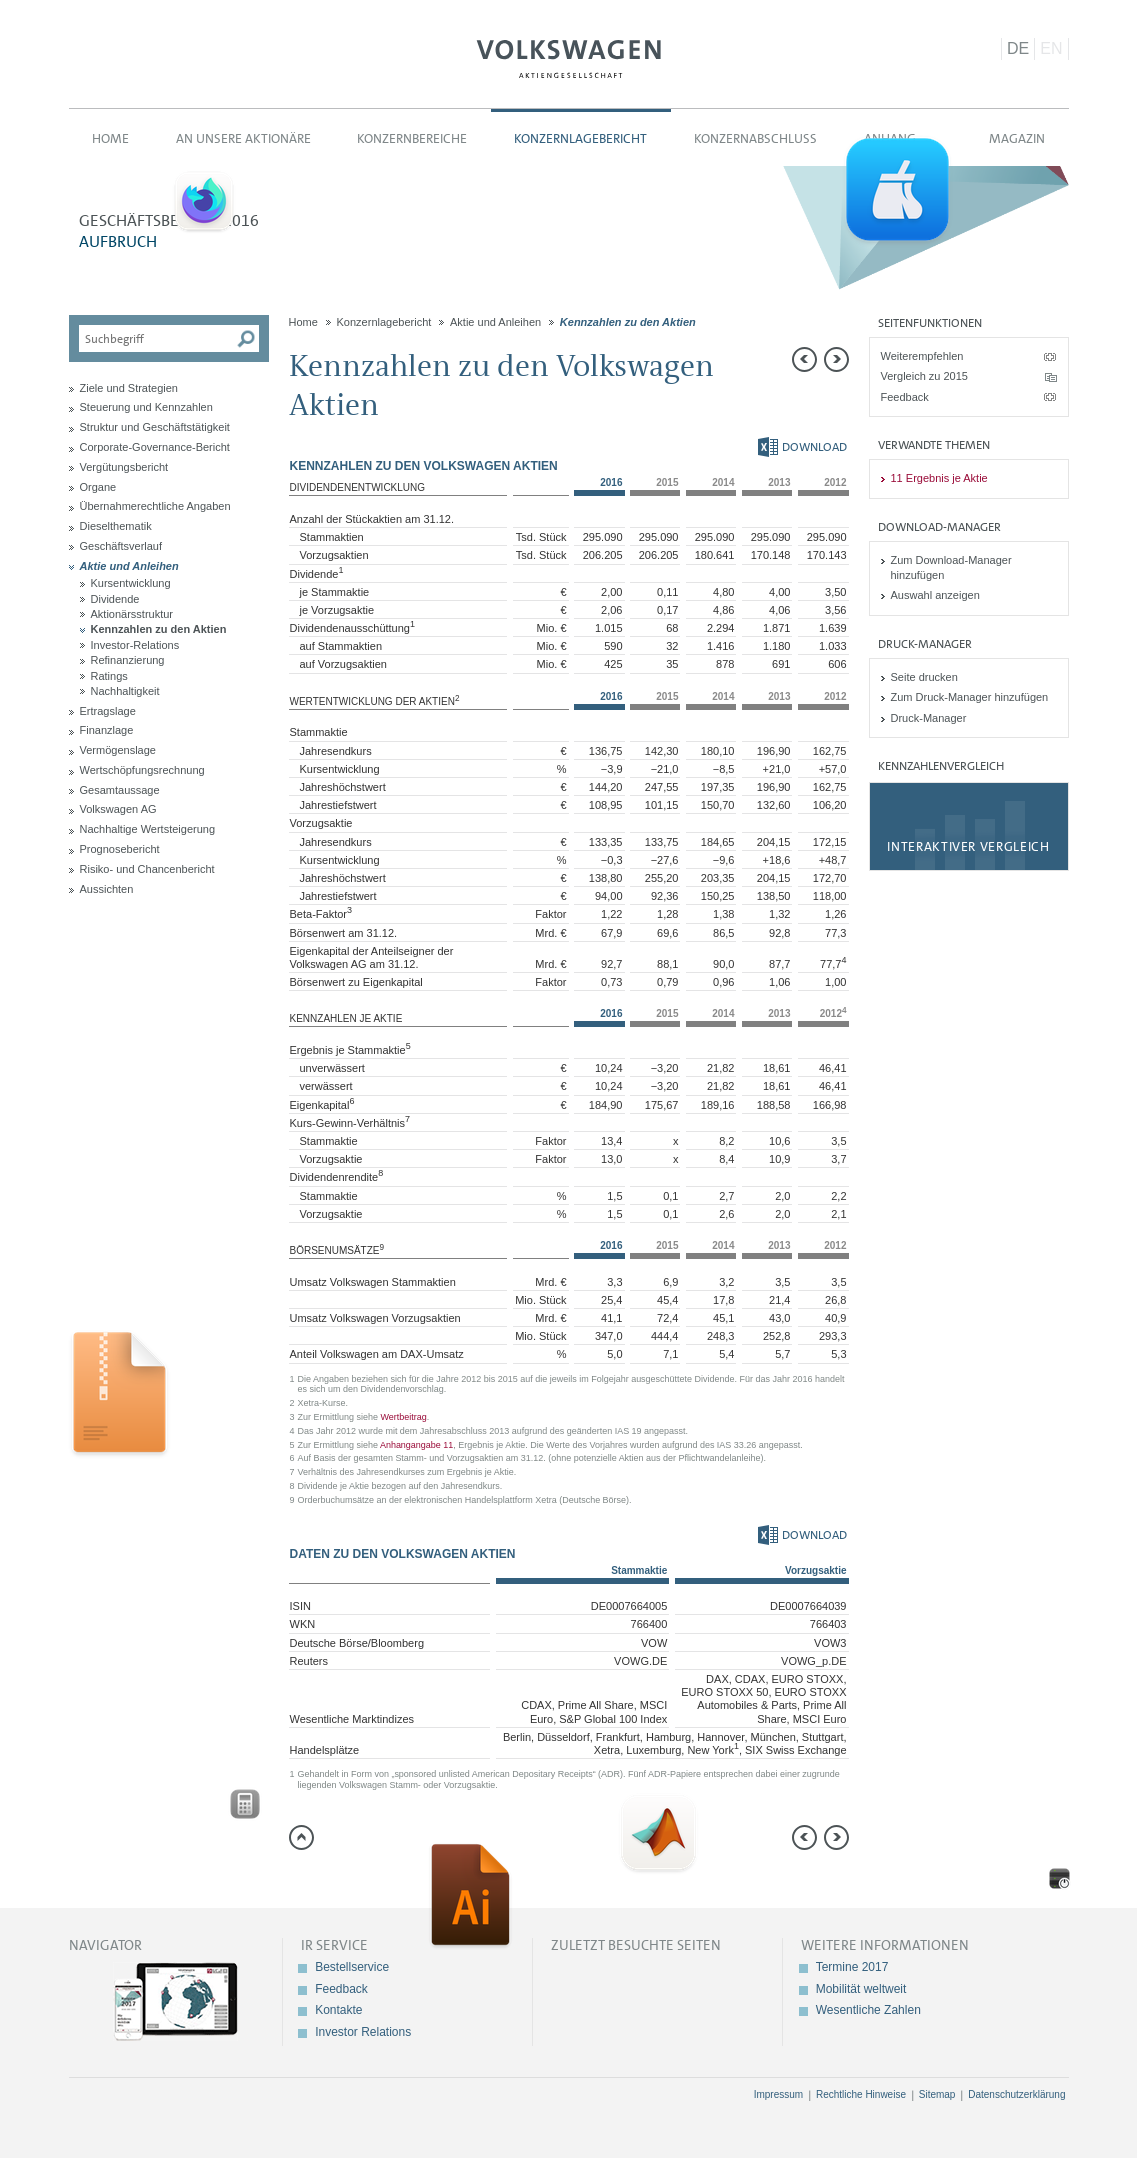 The image size is (1137, 2158). I want to click on open svgcleaner app, so click(897, 189).